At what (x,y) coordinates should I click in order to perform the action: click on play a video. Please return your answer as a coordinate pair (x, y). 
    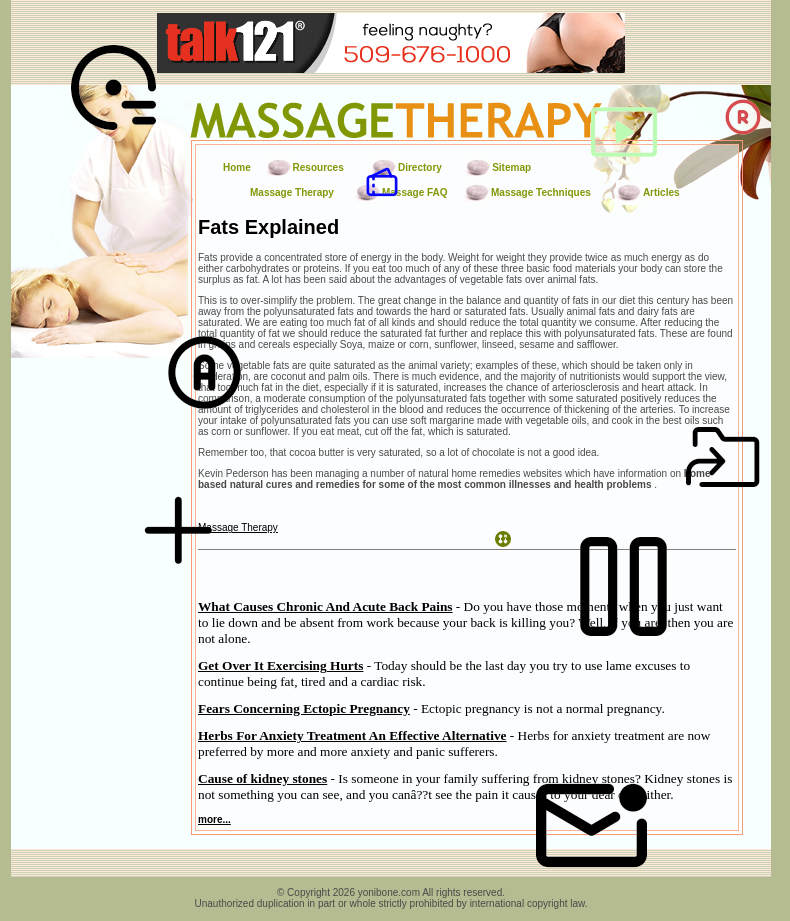
    Looking at the image, I should click on (624, 132).